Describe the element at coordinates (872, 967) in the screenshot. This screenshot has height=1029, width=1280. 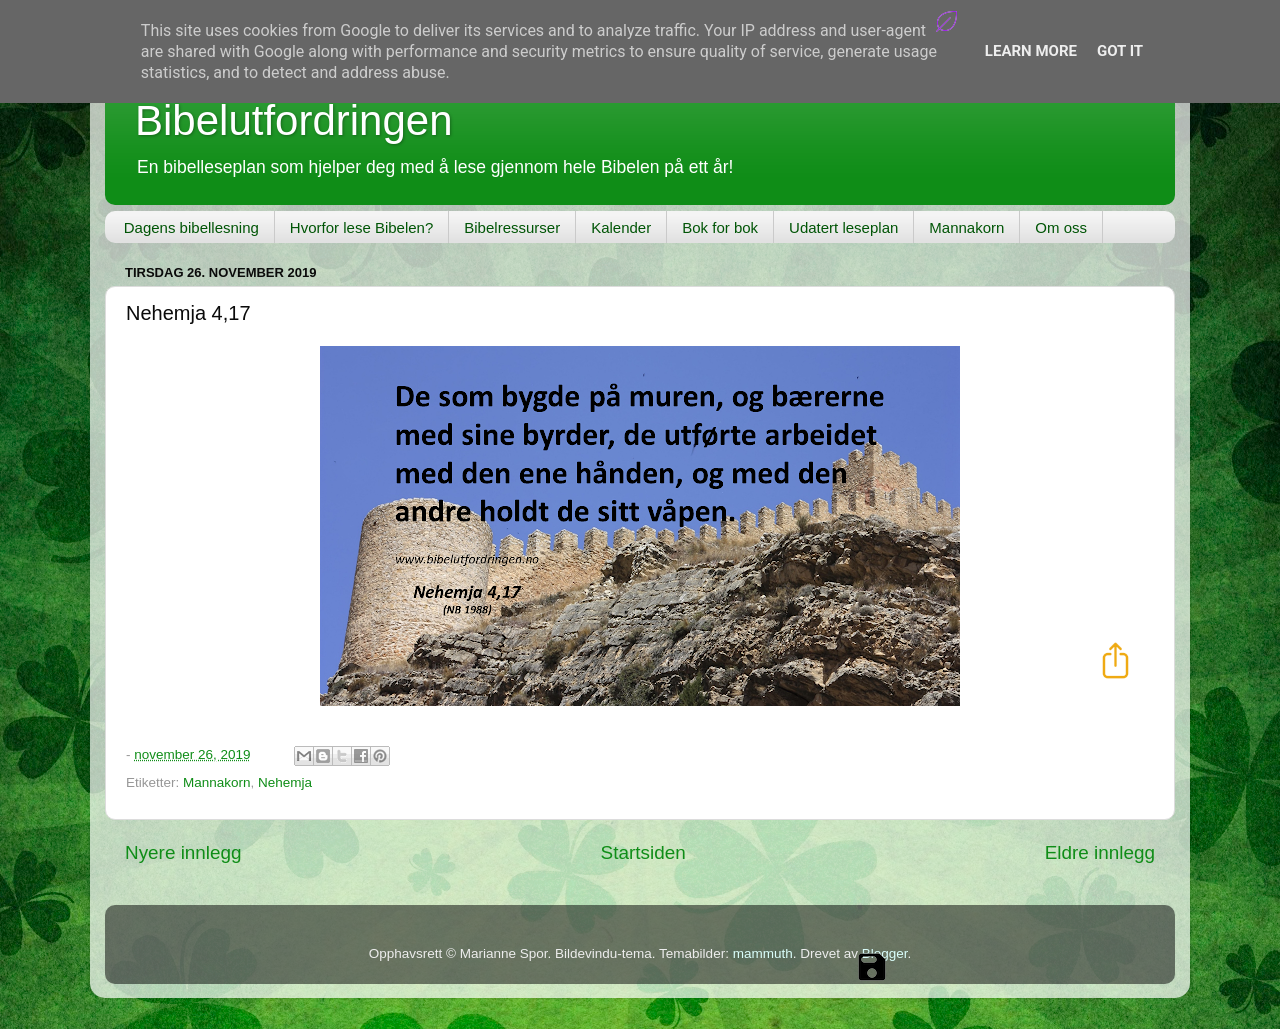
I see `save current file or document` at that location.